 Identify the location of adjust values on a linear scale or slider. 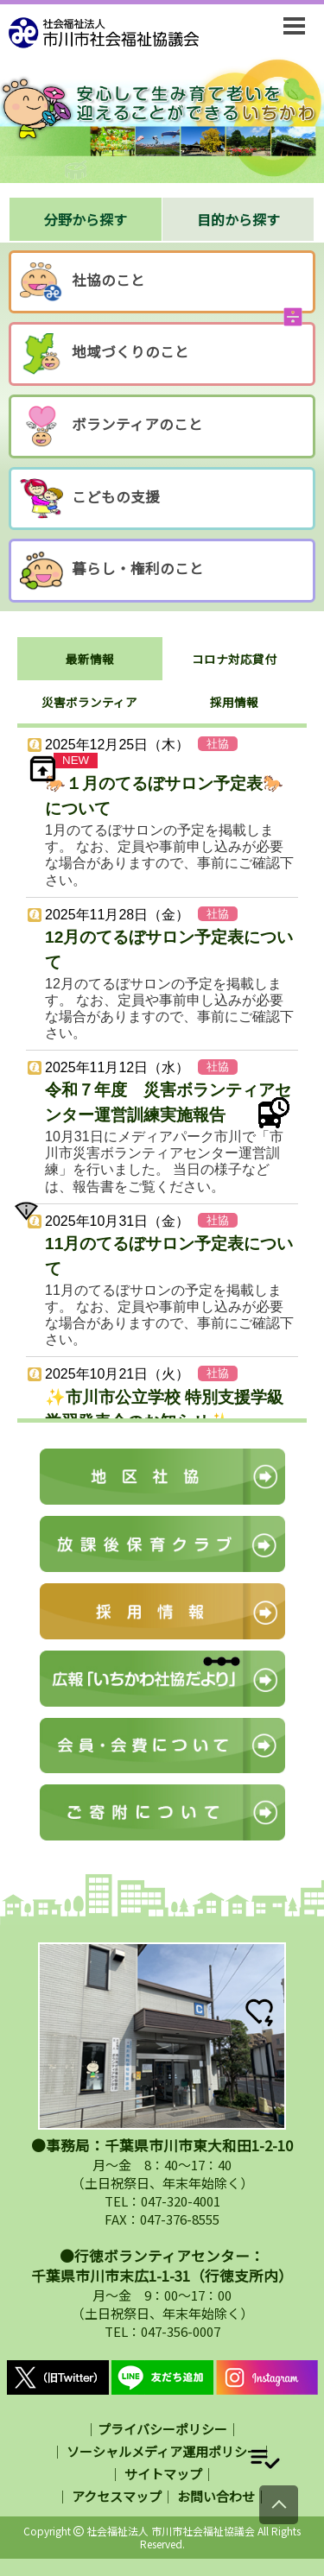
(221, 1661).